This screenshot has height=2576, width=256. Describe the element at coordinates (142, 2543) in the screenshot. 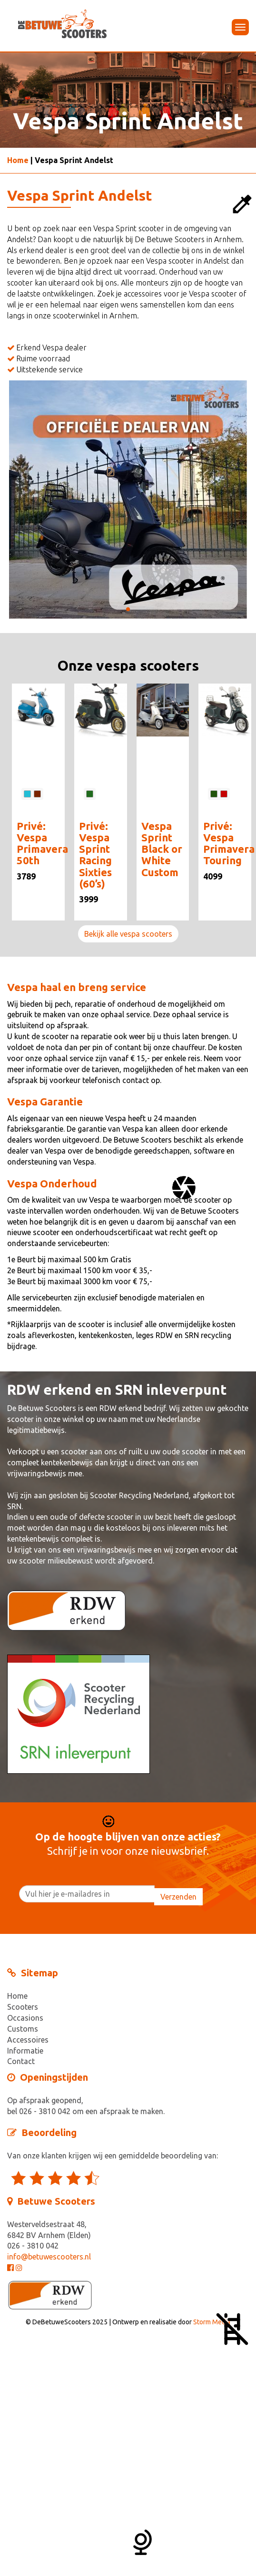

I see `access global or international settings` at that location.